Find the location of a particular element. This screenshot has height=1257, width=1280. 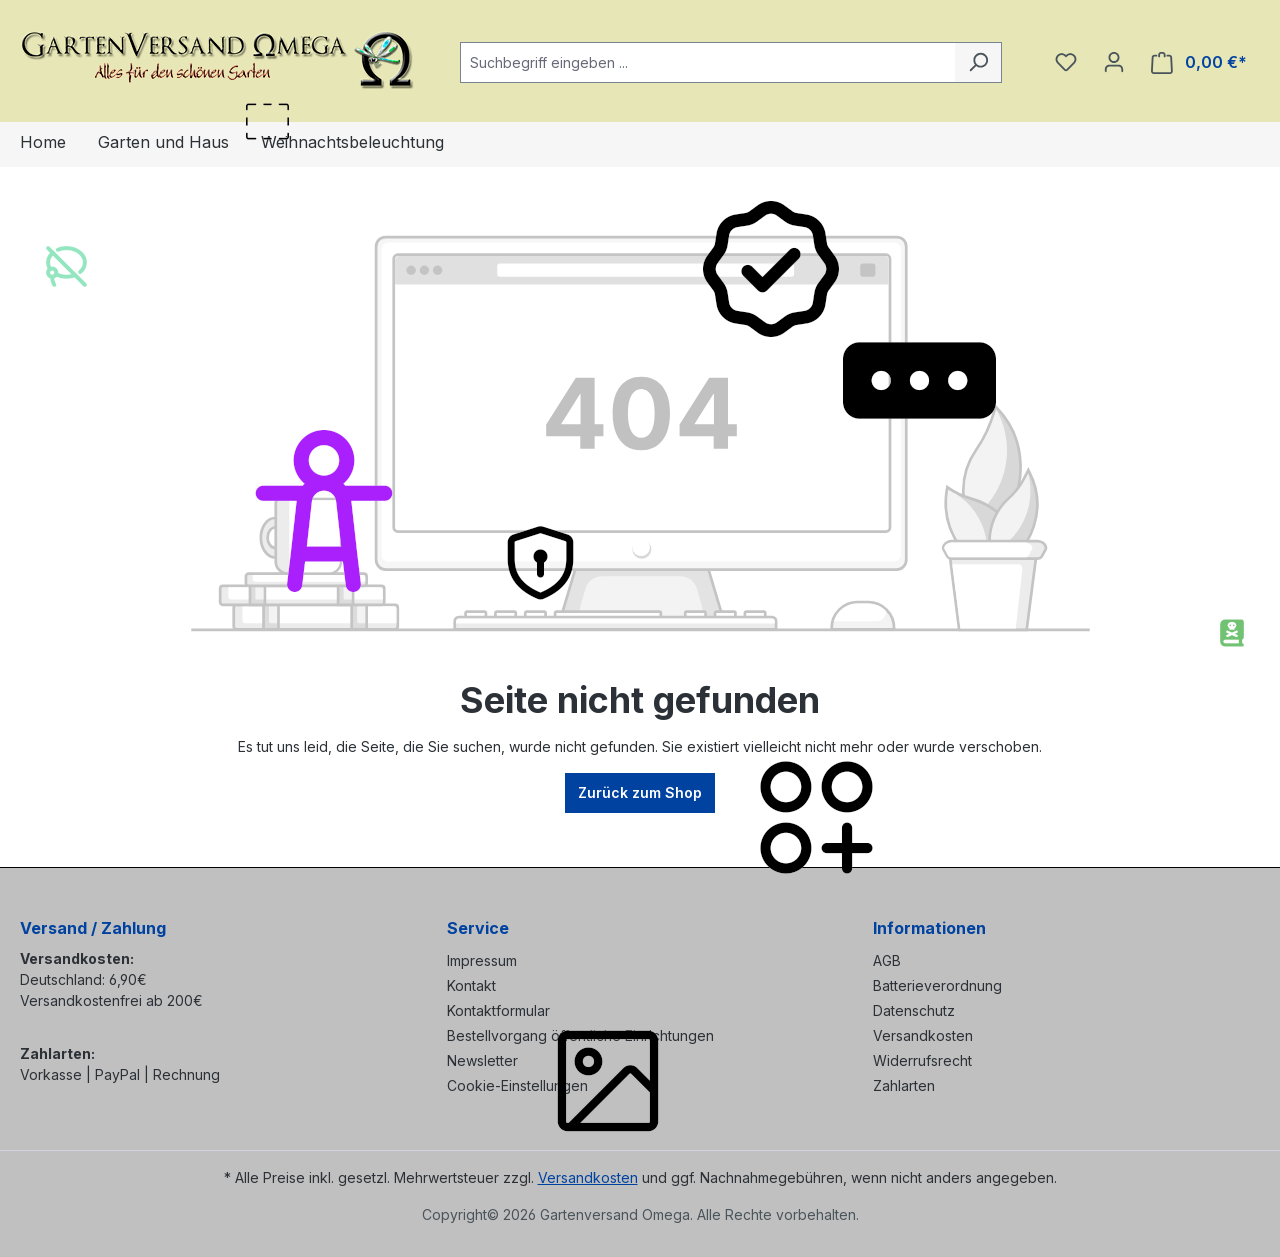

add a new item to a collection is located at coordinates (816, 817).